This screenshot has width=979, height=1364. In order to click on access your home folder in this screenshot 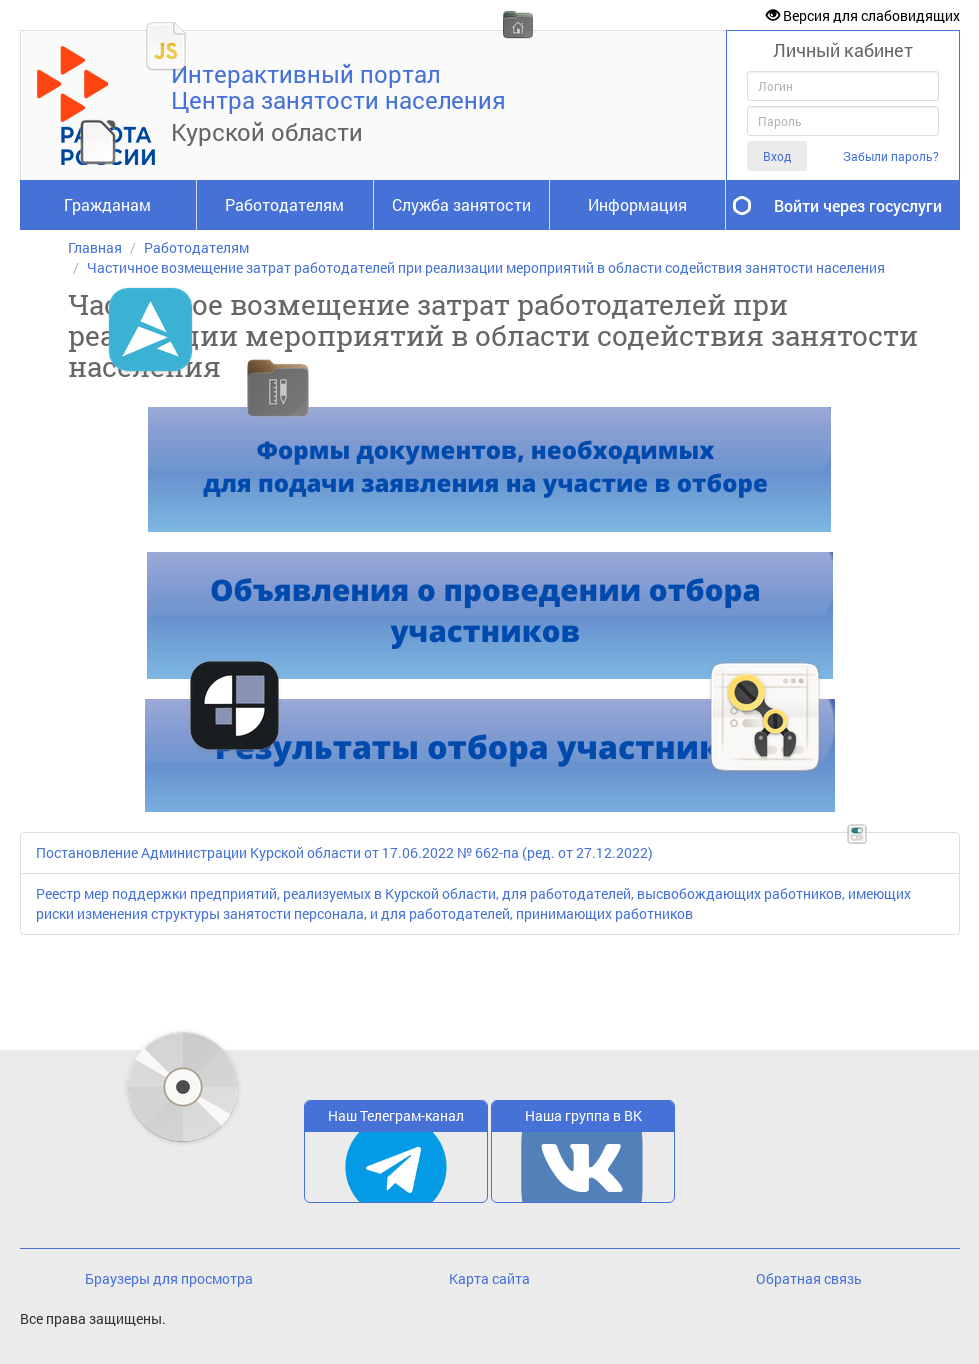, I will do `click(518, 24)`.